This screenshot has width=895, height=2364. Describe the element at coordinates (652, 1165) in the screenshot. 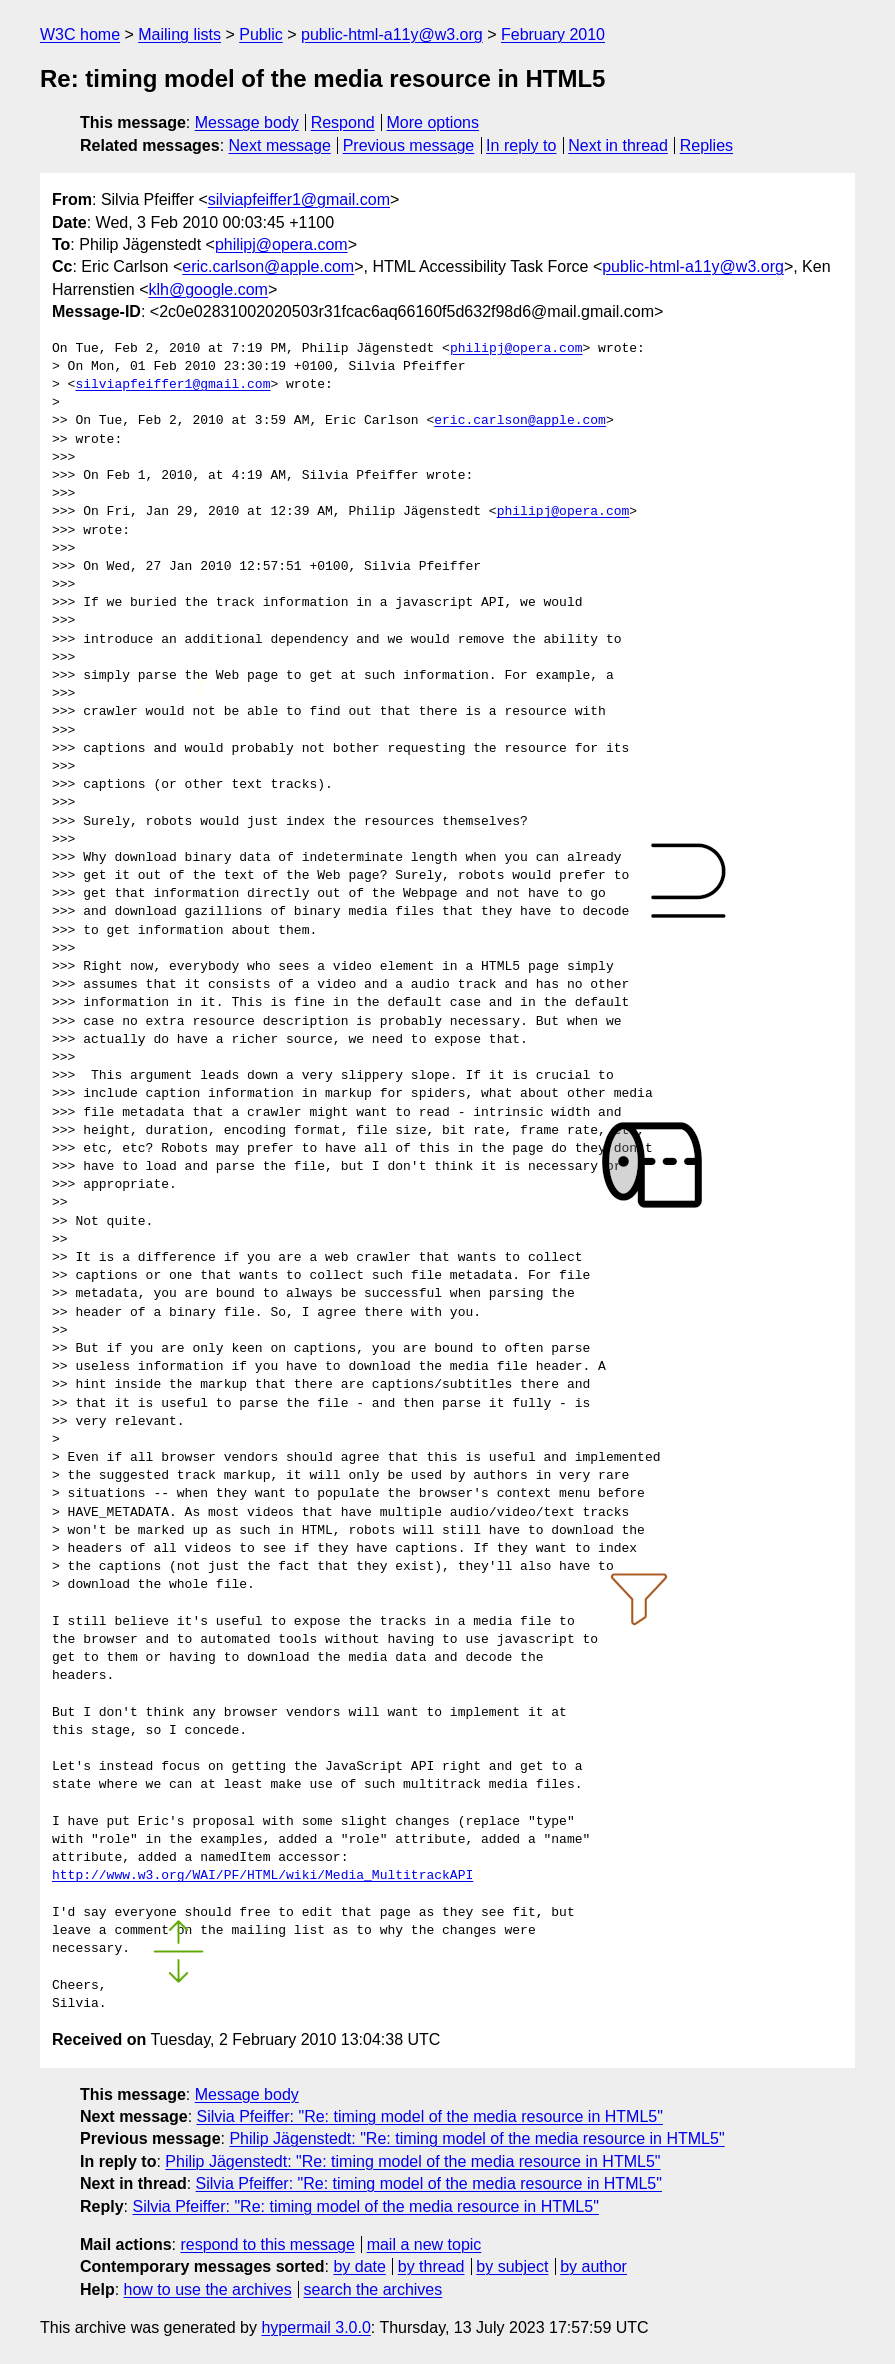

I see `bathroom or restroom location indicator` at that location.